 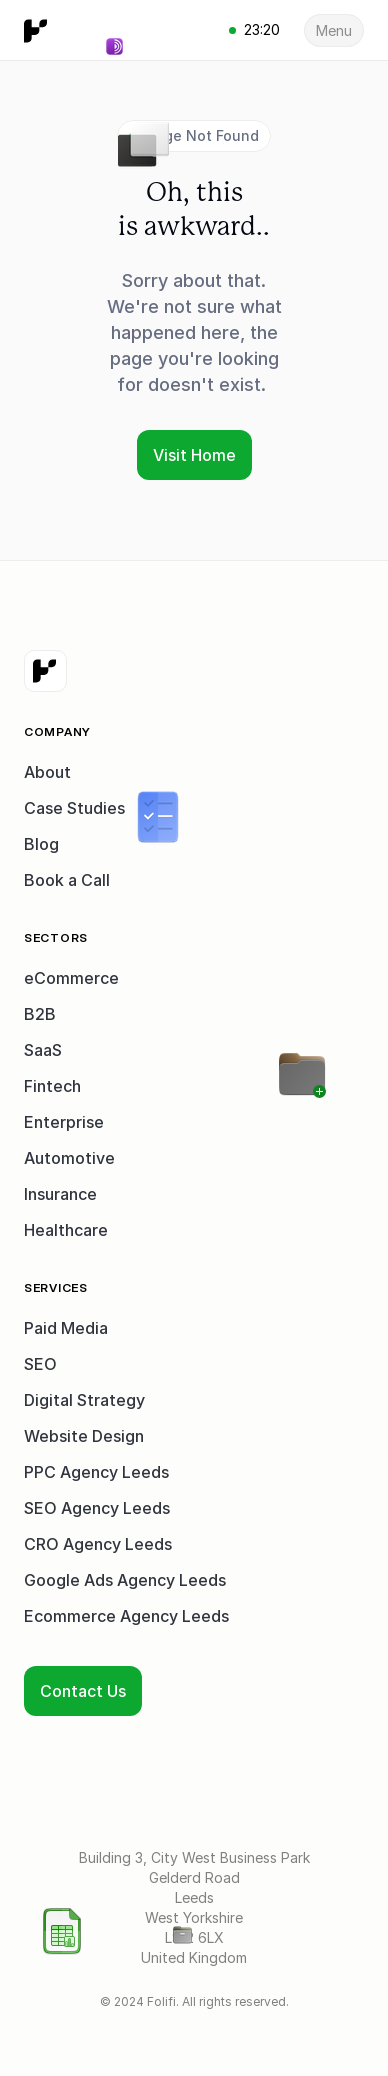 I want to click on open task view to see all open windows, so click(x=143, y=145).